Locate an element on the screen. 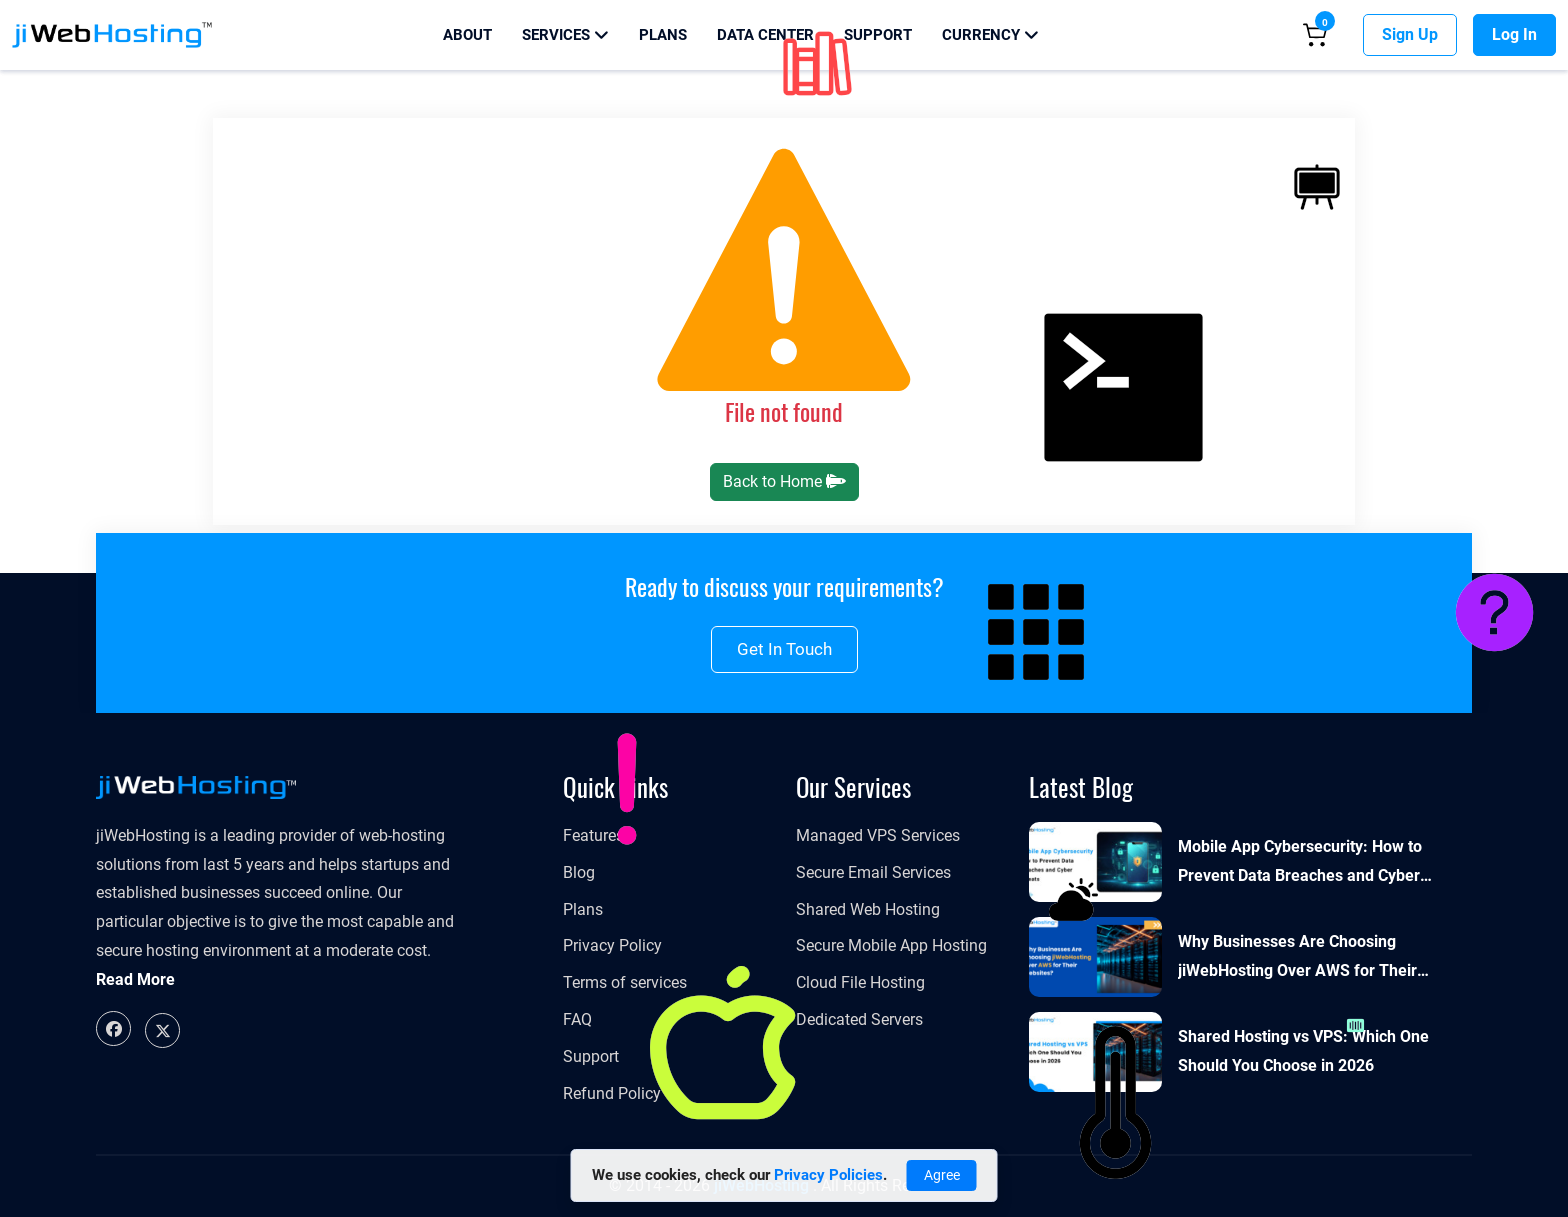 This screenshot has height=1217, width=1568. access help or support is located at coordinates (1494, 612).